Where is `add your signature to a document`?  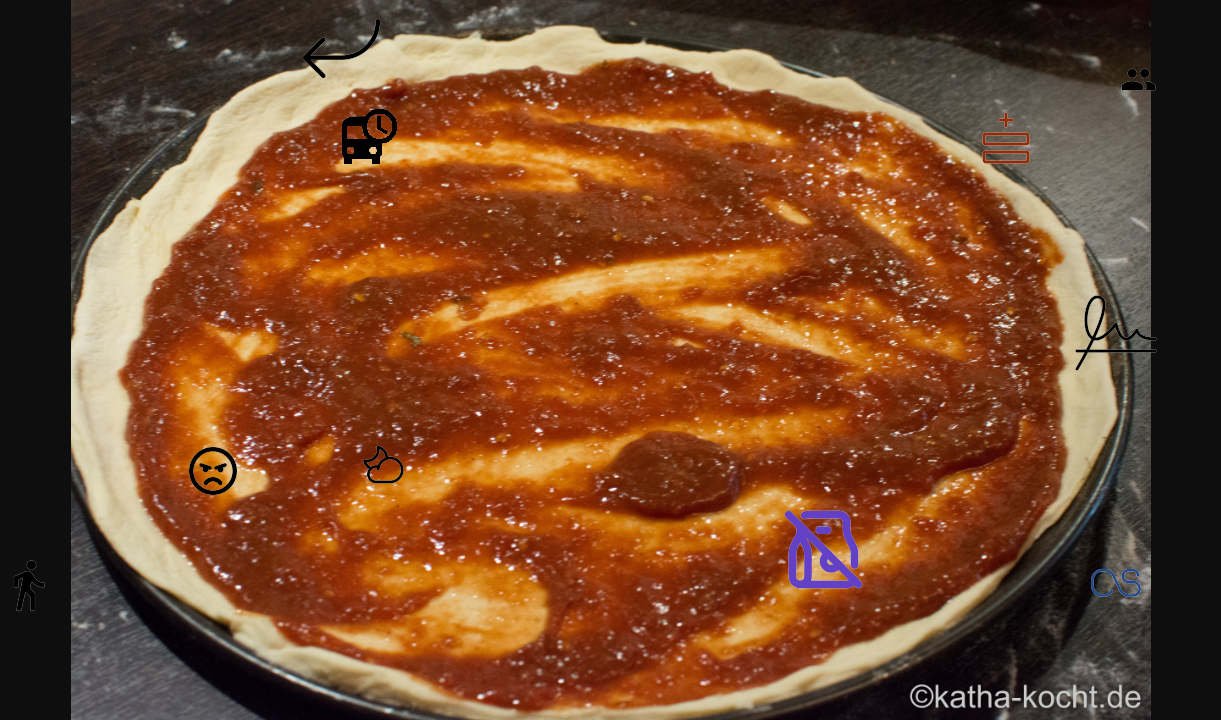
add your signature to a document is located at coordinates (1116, 333).